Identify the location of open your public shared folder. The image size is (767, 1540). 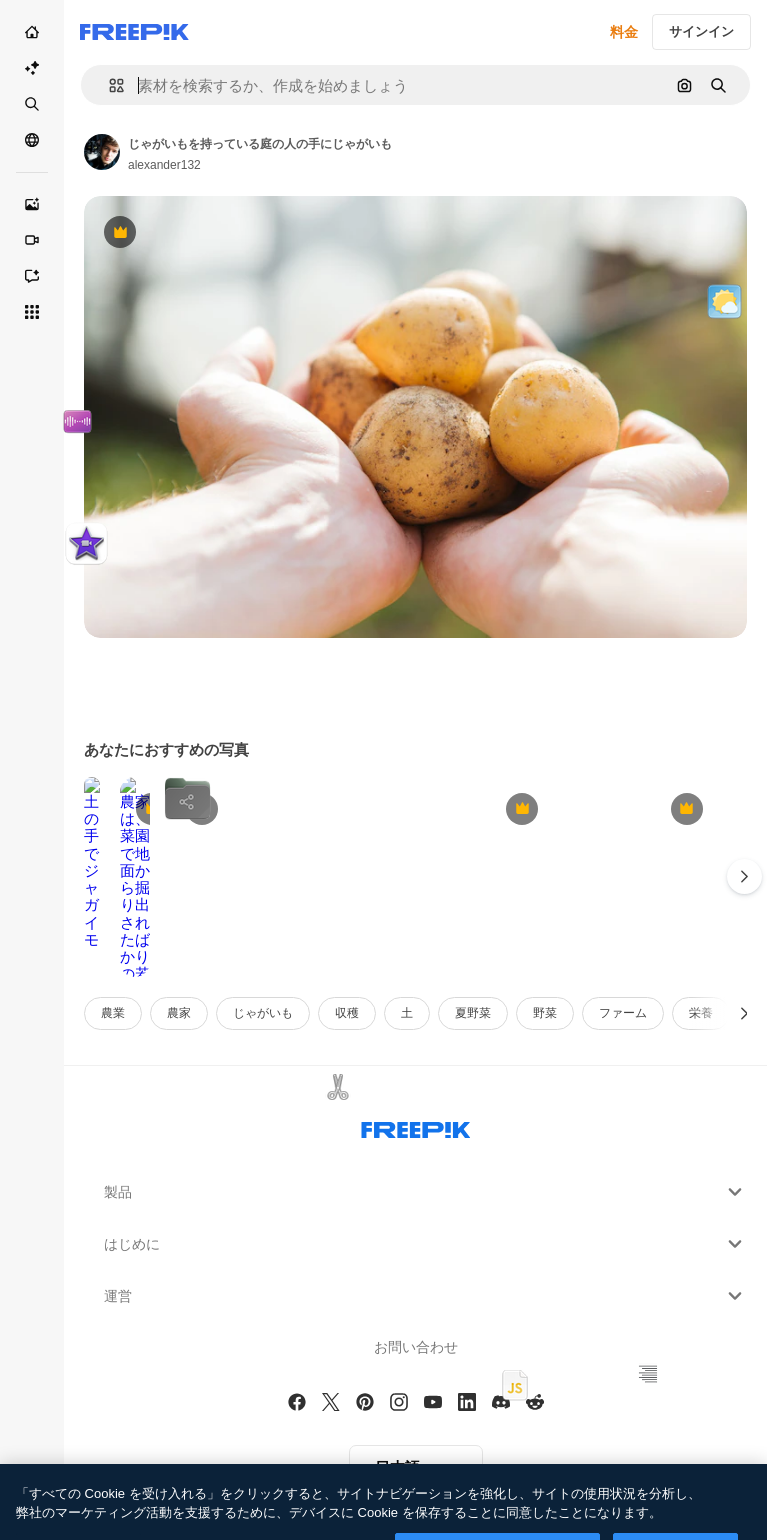
(187, 798).